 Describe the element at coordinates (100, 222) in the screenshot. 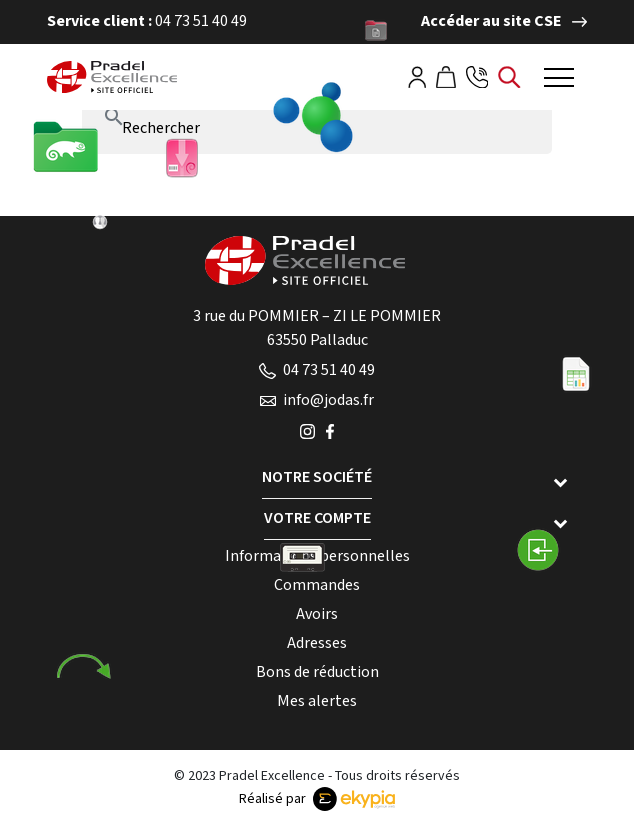

I see `manage user groups` at that location.